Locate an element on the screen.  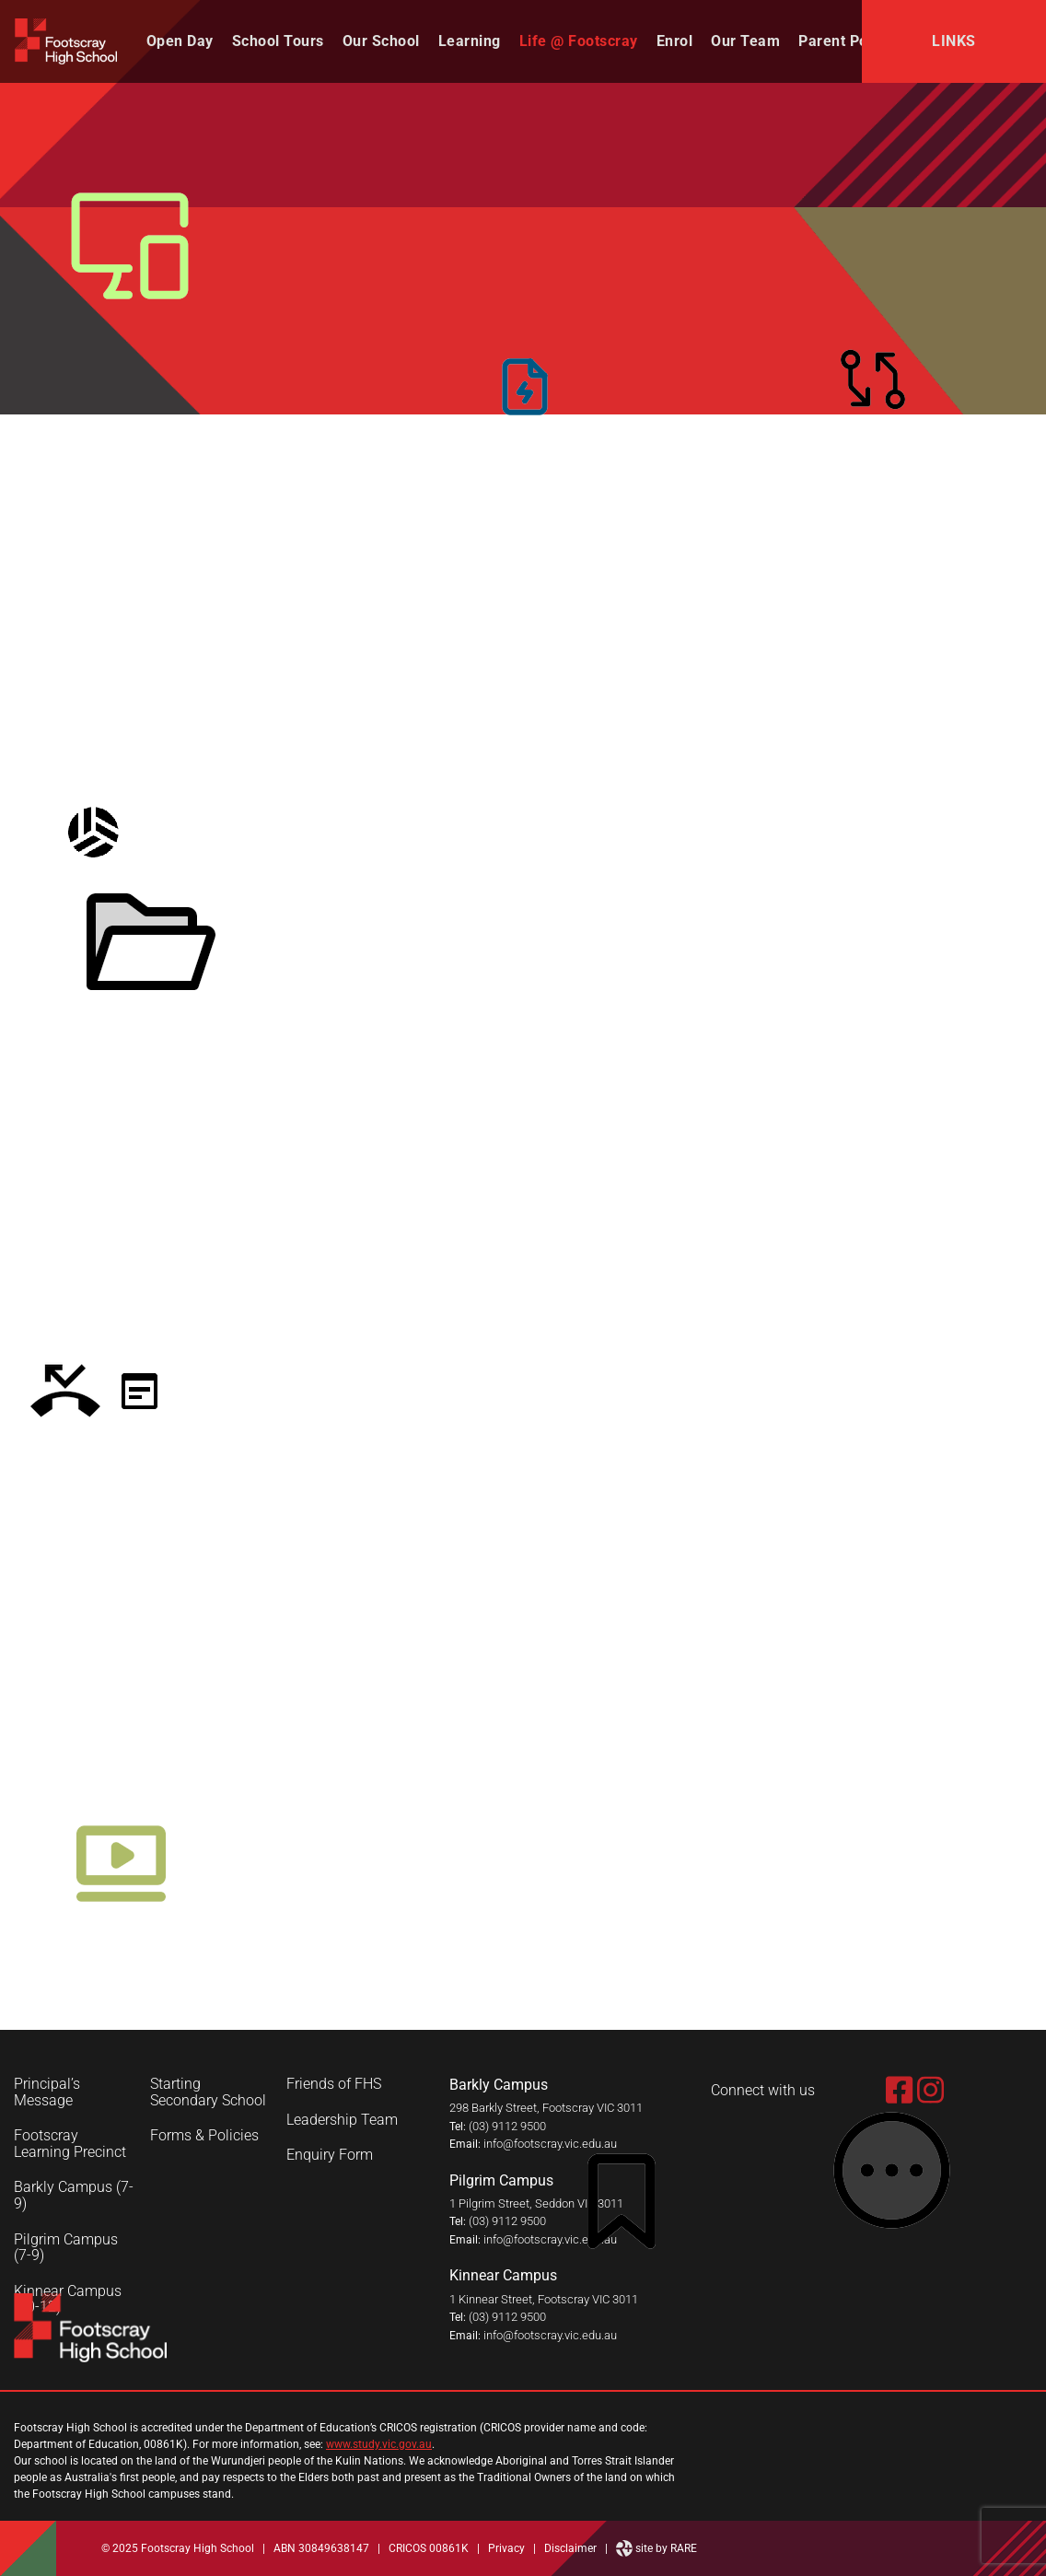
access volleyball or sports content is located at coordinates (93, 832).